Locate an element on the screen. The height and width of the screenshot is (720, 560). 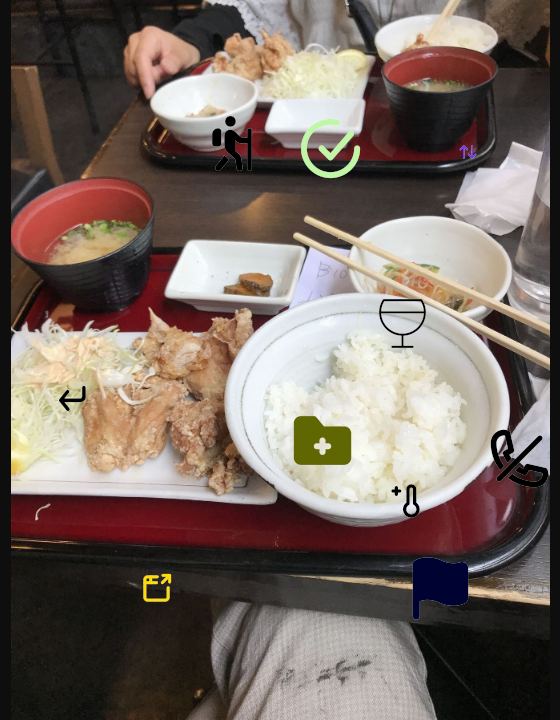
maximize browser window to full screen is located at coordinates (156, 588).